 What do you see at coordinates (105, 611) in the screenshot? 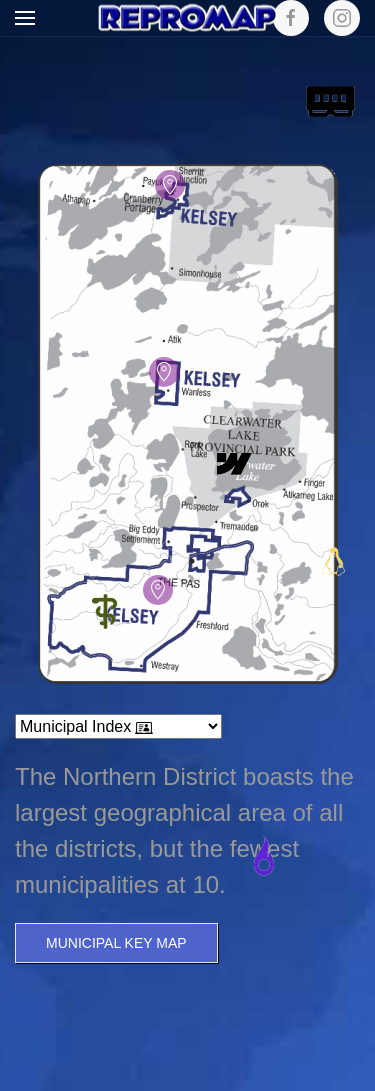
I see `access medical or healthcare services` at bounding box center [105, 611].